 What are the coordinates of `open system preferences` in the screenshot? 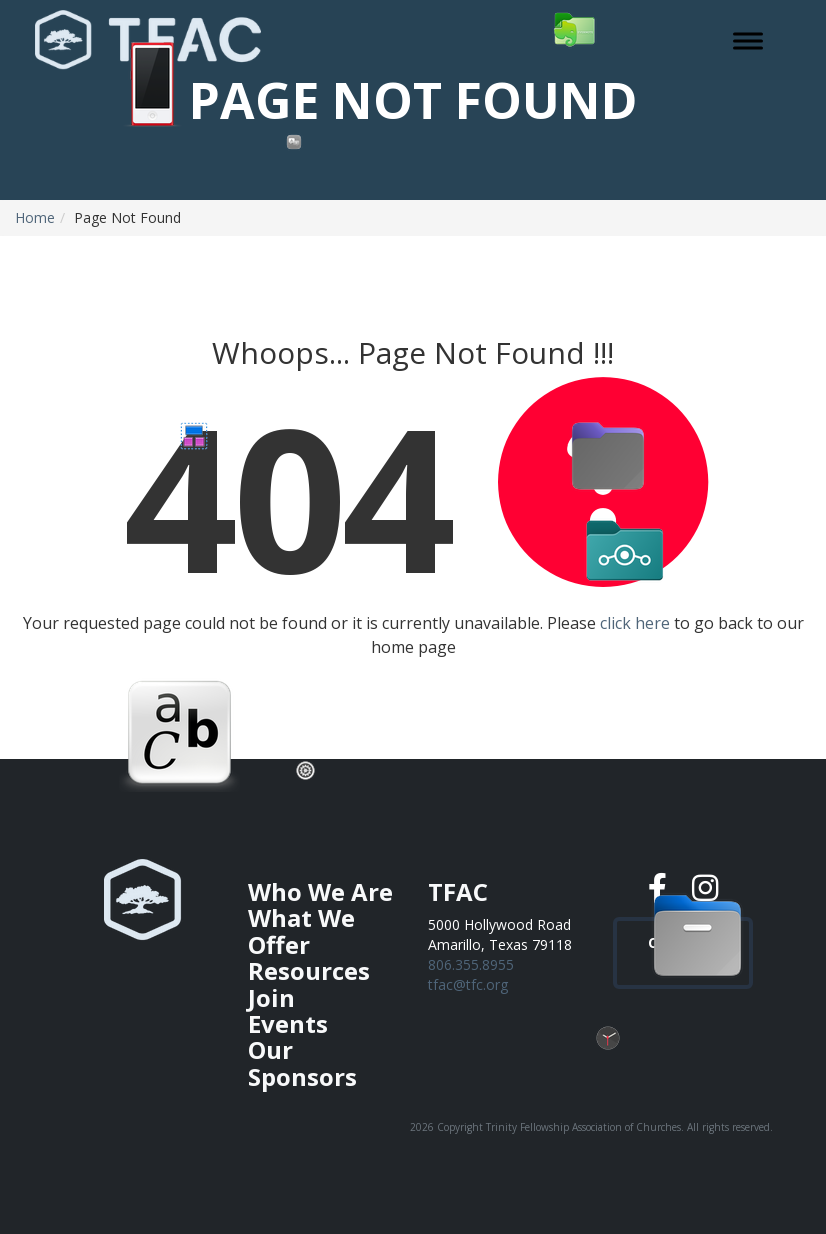 It's located at (305, 770).